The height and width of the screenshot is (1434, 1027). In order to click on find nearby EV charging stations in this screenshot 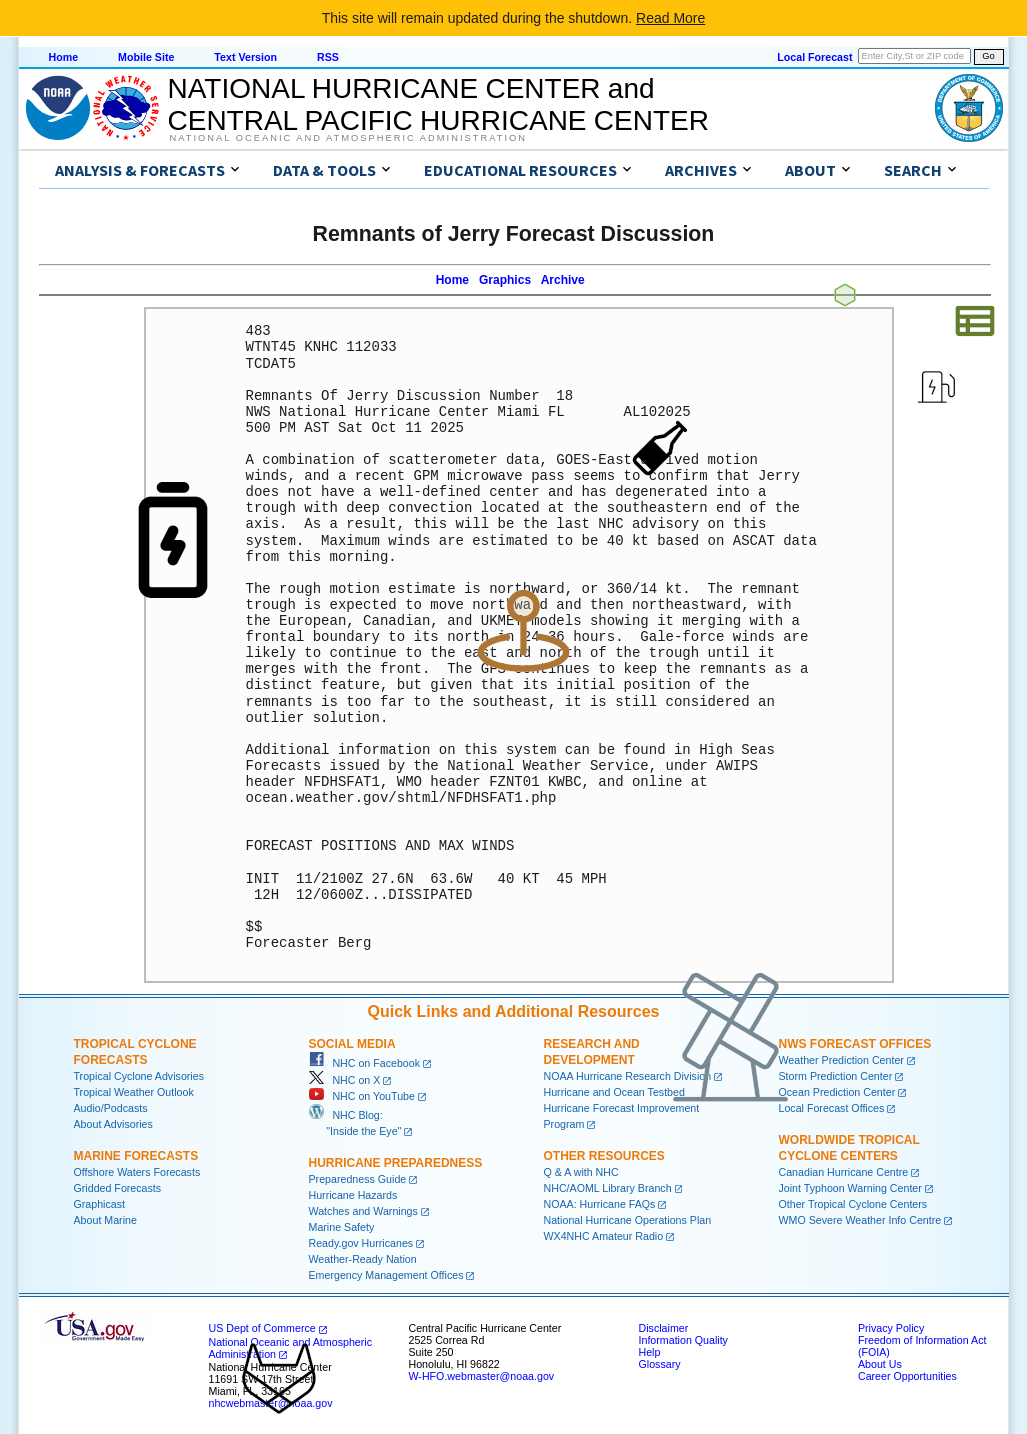, I will do `click(935, 387)`.